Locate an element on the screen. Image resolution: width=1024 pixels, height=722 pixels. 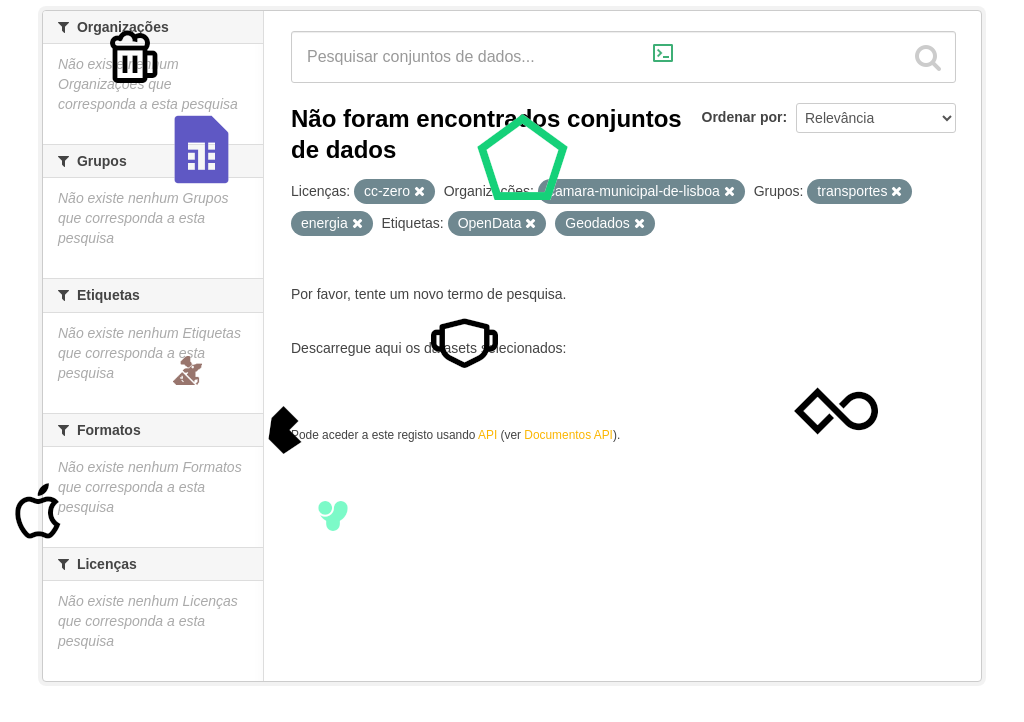
open the Showpad app is located at coordinates (836, 411).